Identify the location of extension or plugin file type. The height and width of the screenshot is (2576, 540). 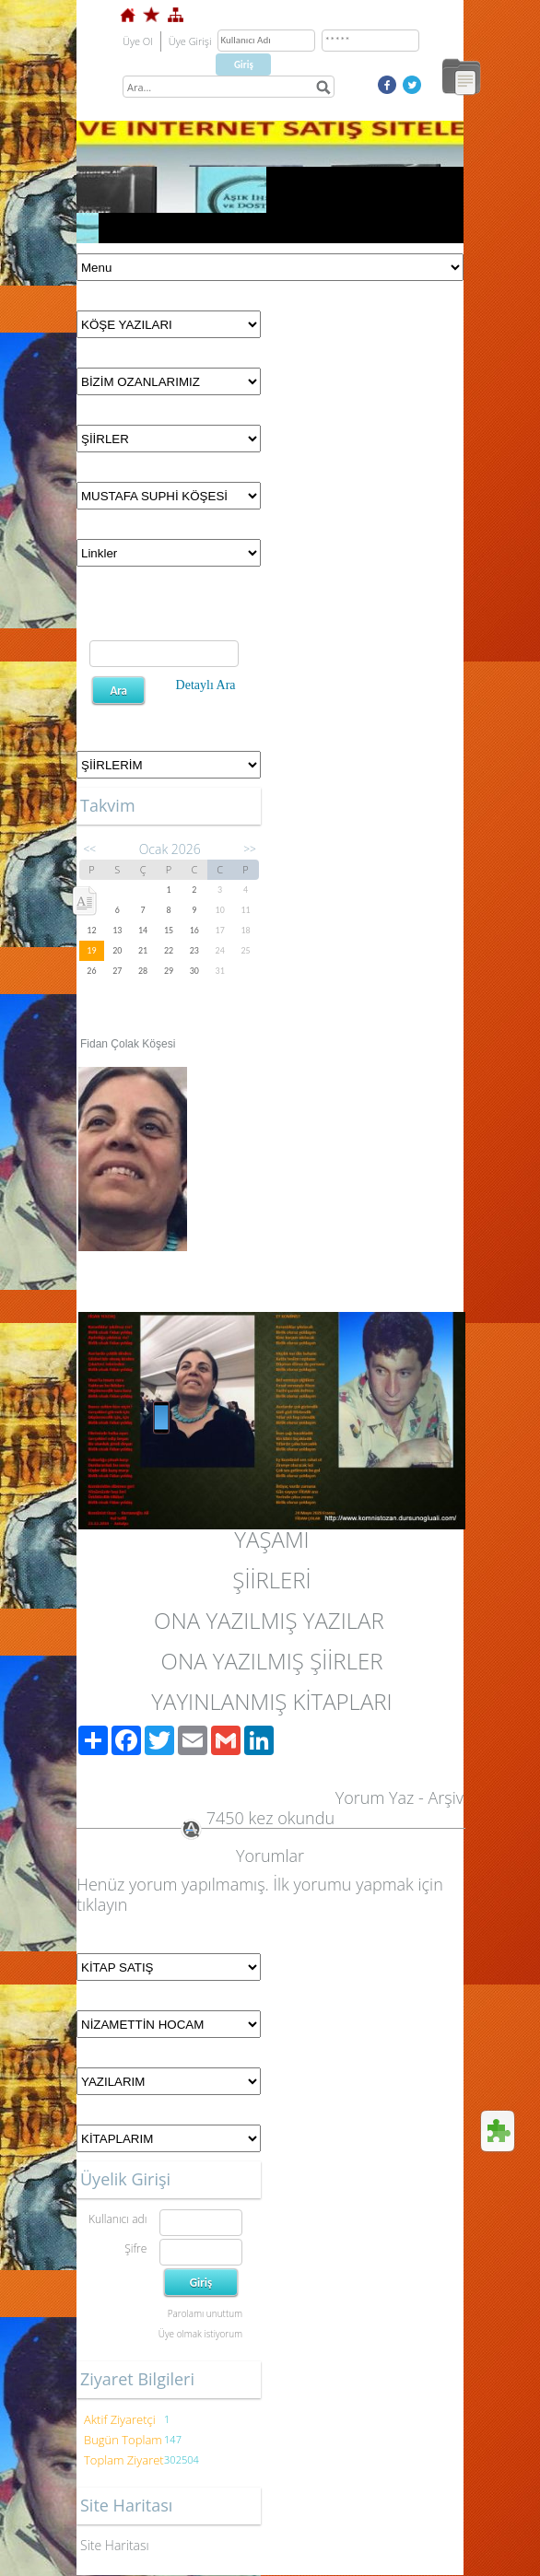
(498, 2131).